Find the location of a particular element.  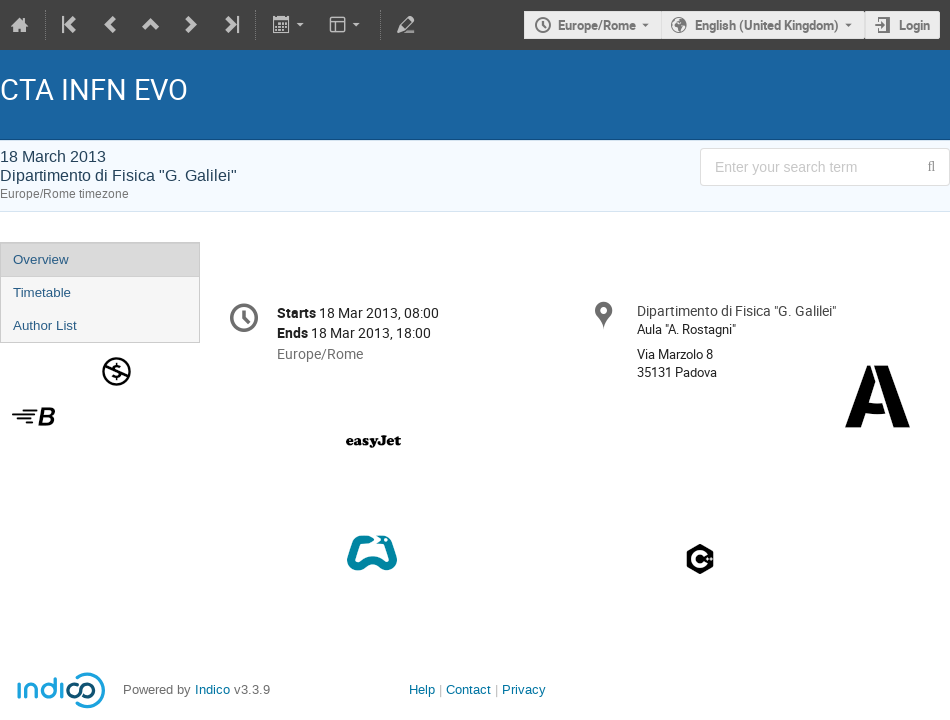

easyJet airline app or website is located at coordinates (373, 441).